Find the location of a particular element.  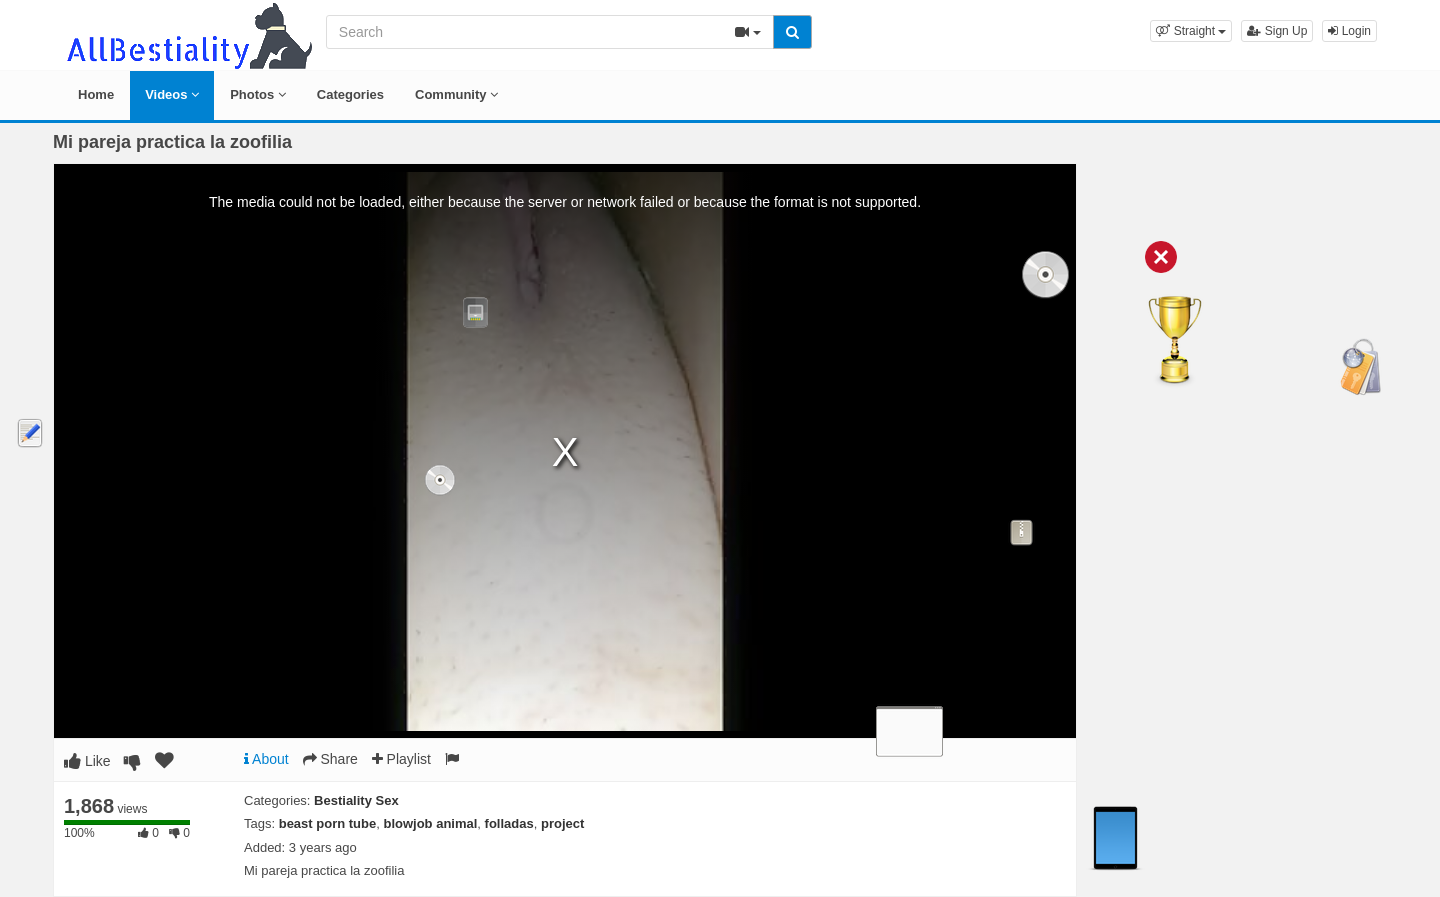

open a new window is located at coordinates (909, 731).